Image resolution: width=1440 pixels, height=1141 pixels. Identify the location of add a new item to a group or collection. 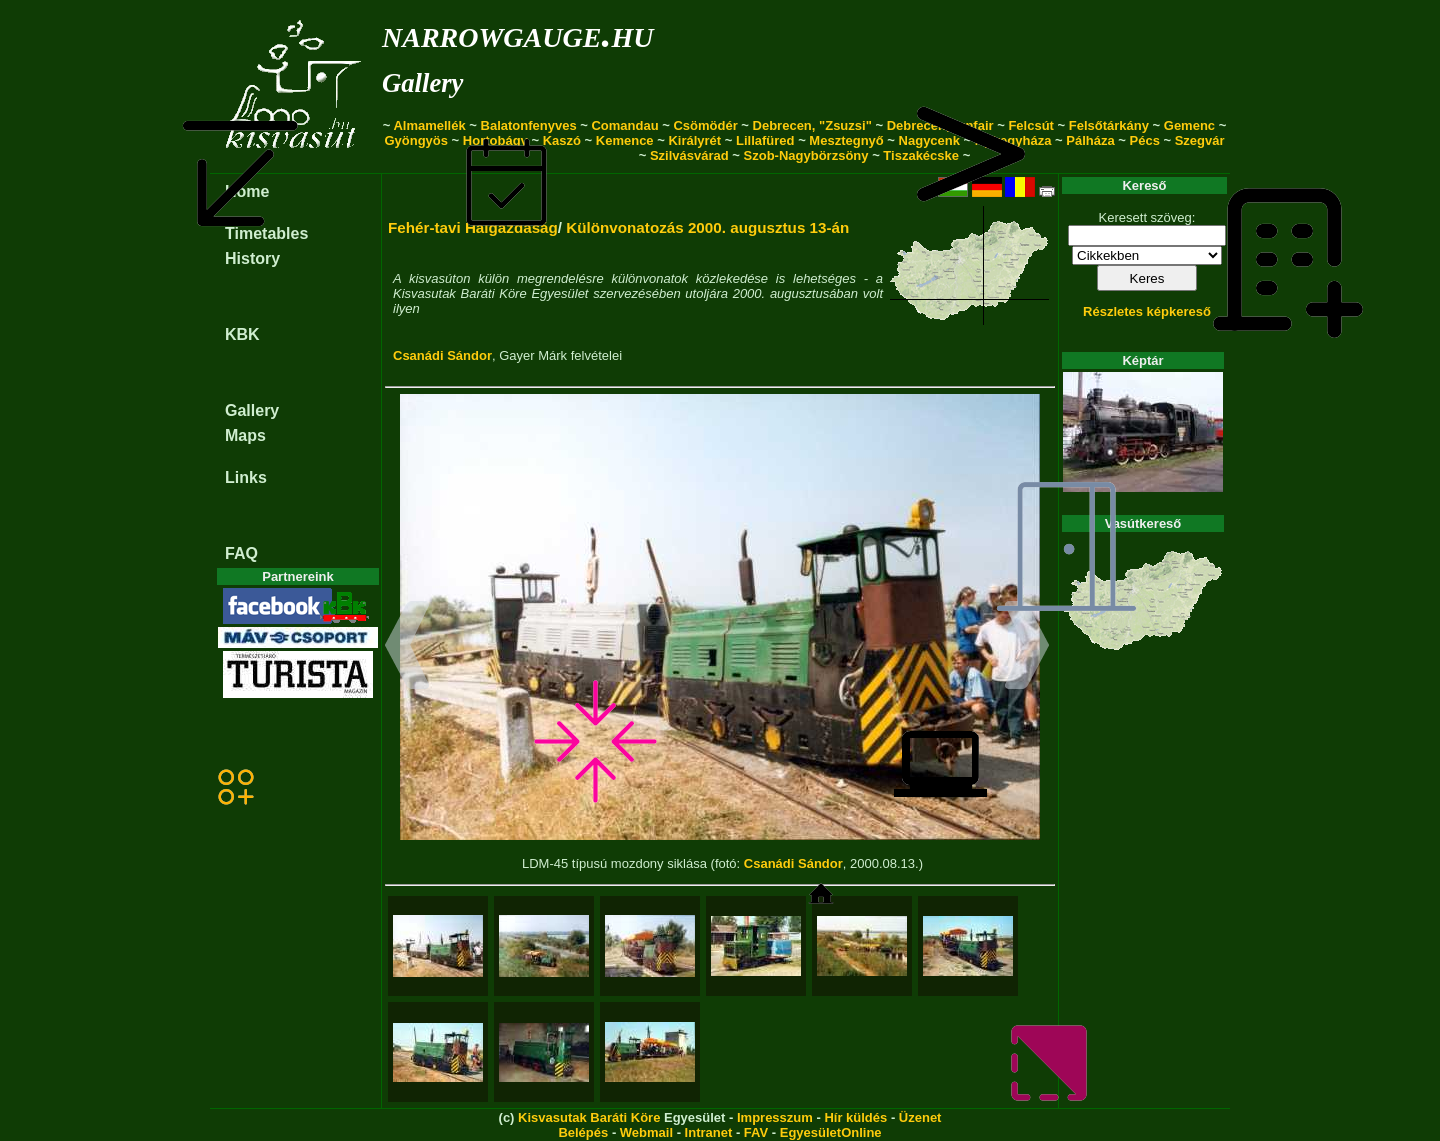
(236, 787).